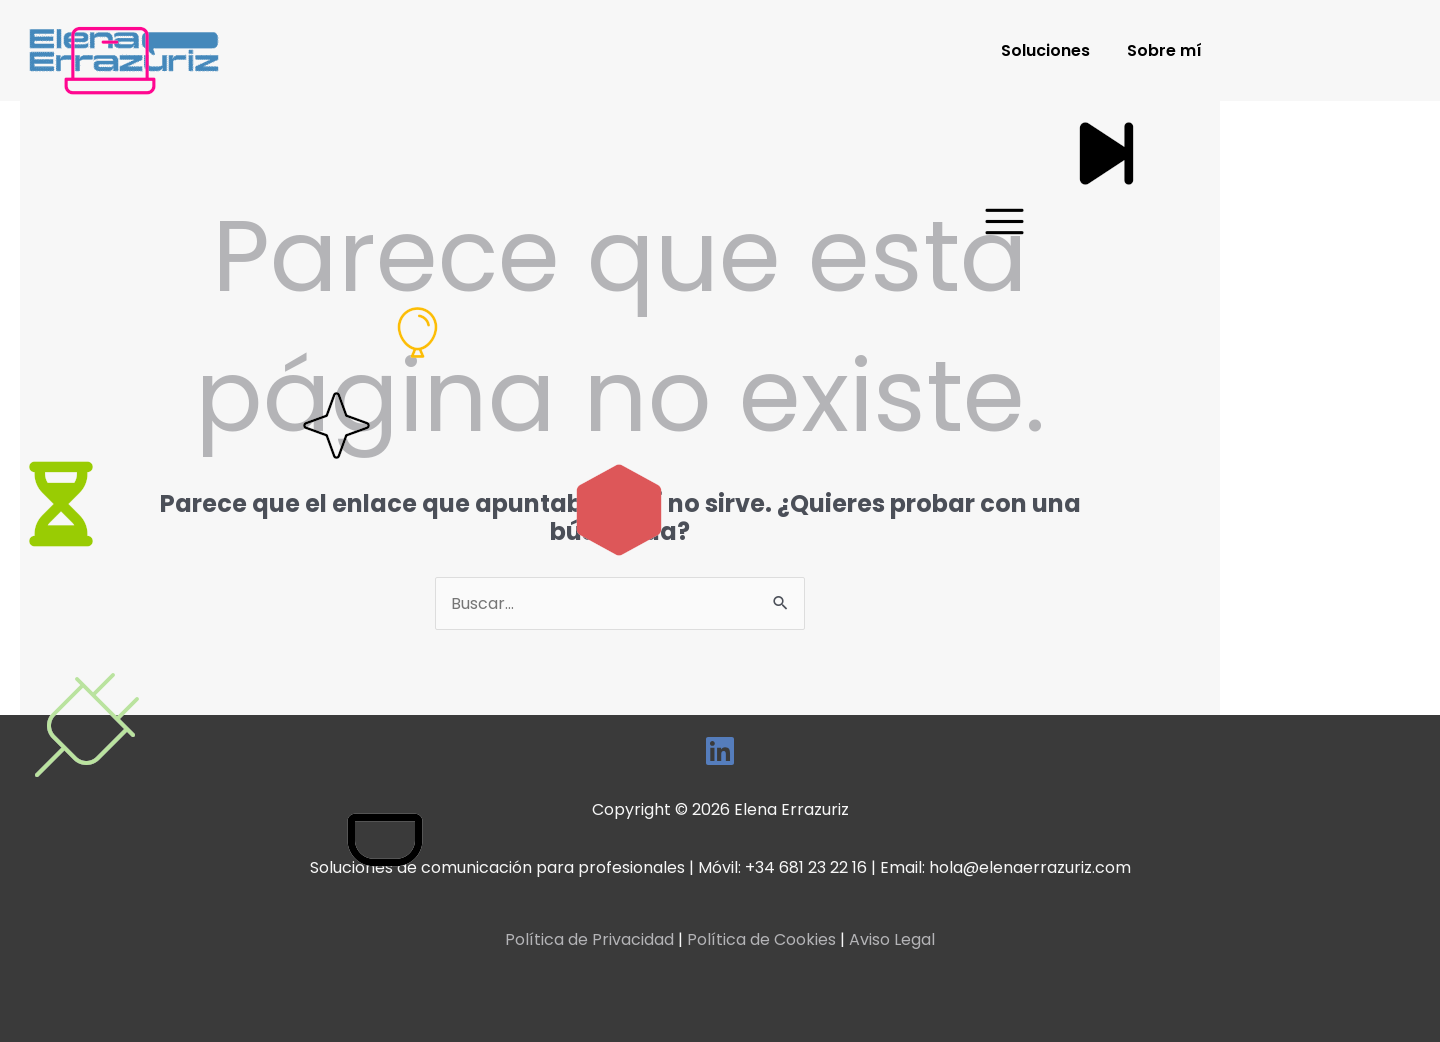 The height and width of the screenshot is (1042, 1440). Describe the element at coordinates (336, 425) in the screenshot. I see `indicates a featured or highlighted item` at that location.